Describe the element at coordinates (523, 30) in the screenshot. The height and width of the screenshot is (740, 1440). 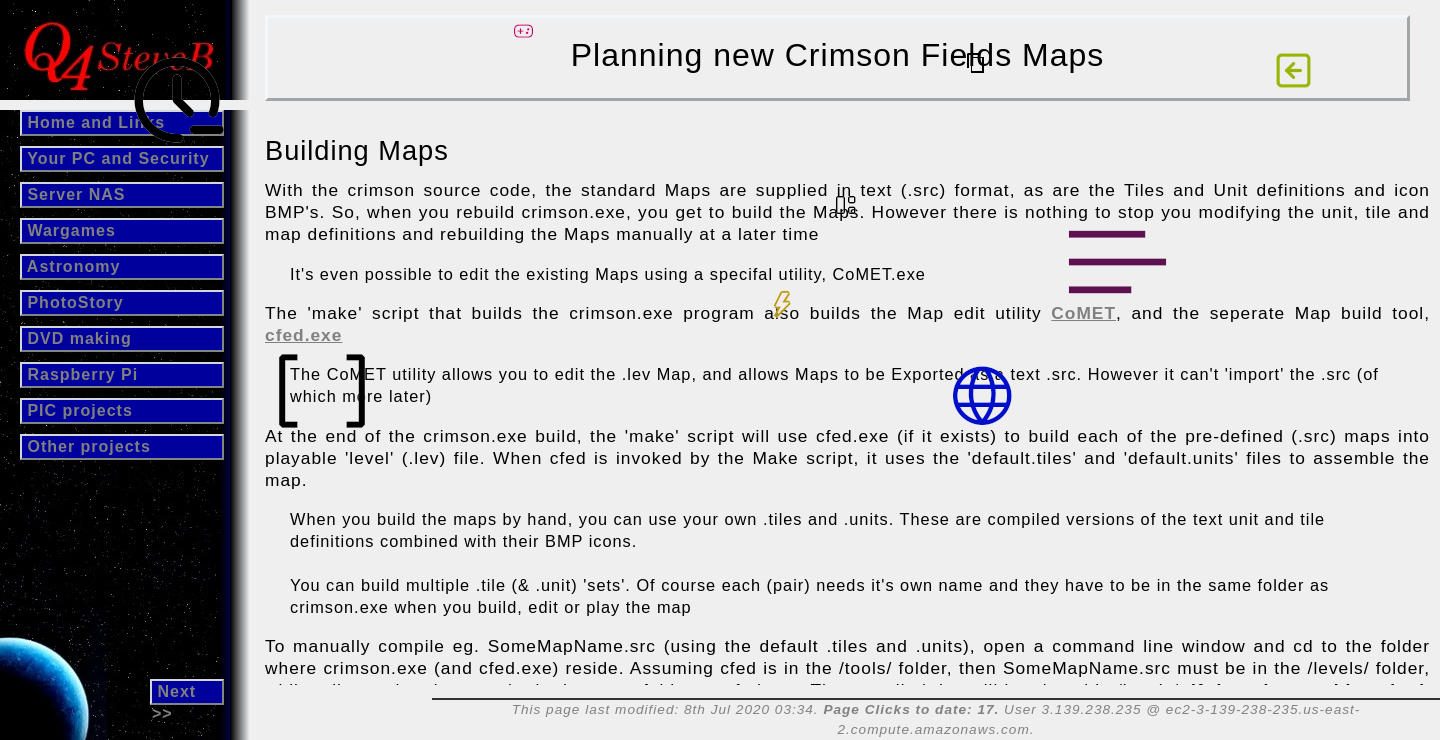
I see `open game-related files or projects` at that location.